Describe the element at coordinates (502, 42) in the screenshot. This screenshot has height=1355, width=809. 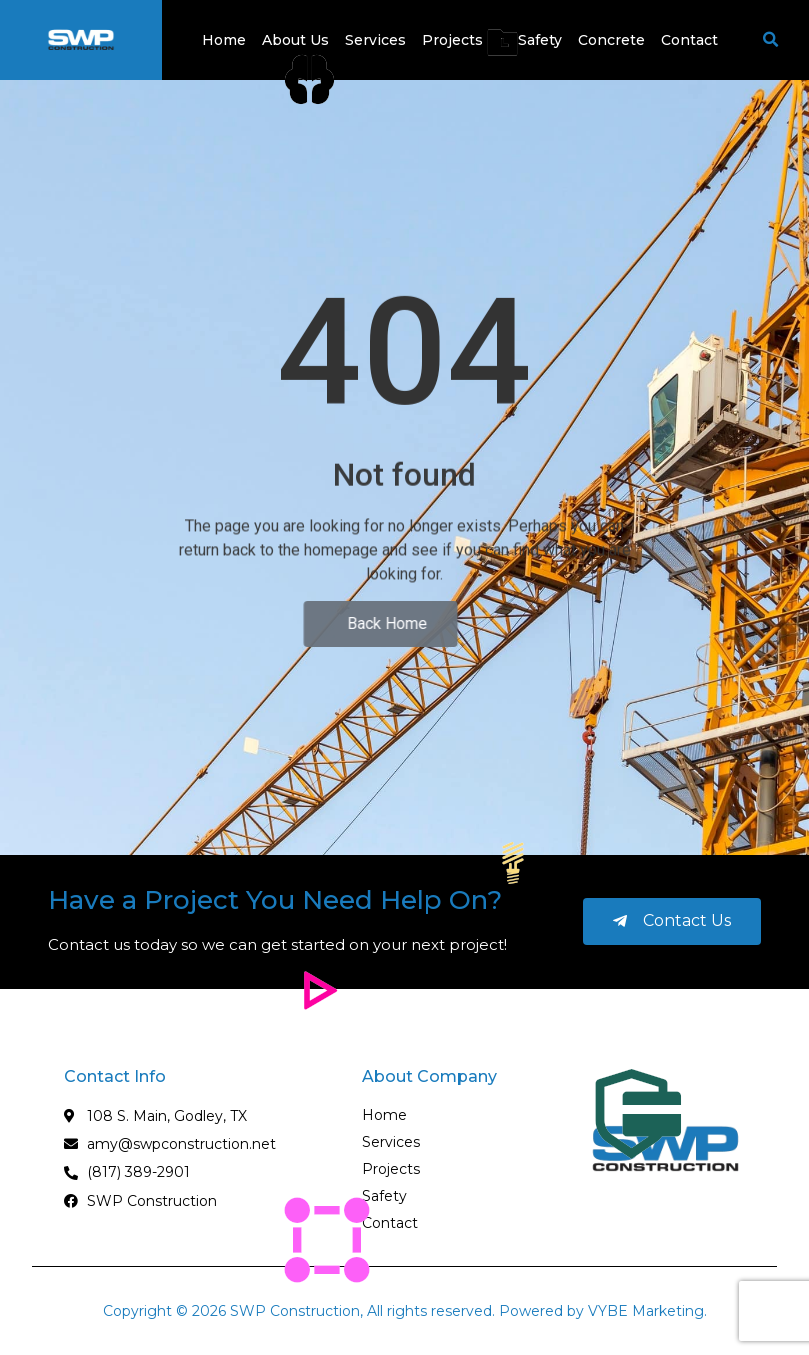
I see `view folder history or recent files` at that location.